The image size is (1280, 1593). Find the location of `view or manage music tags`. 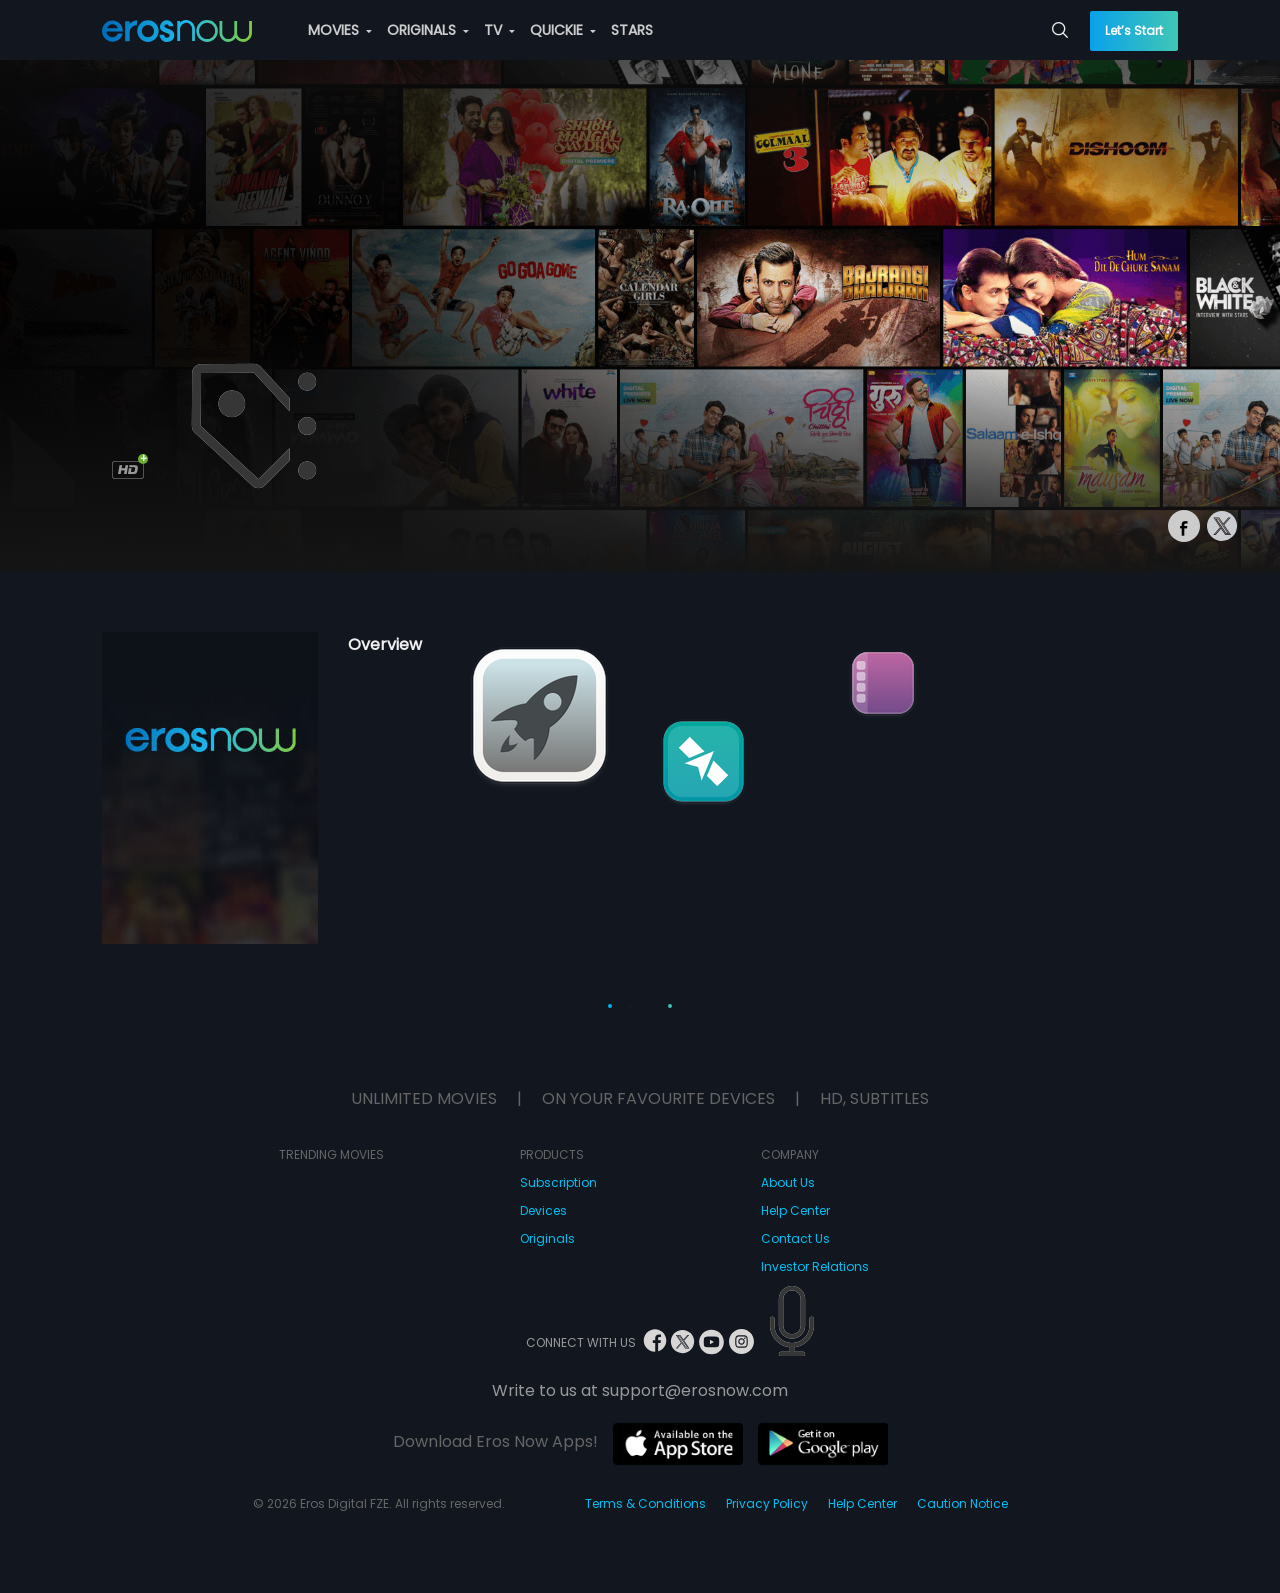

view or manage music tags is located at coordinates (254, 426).